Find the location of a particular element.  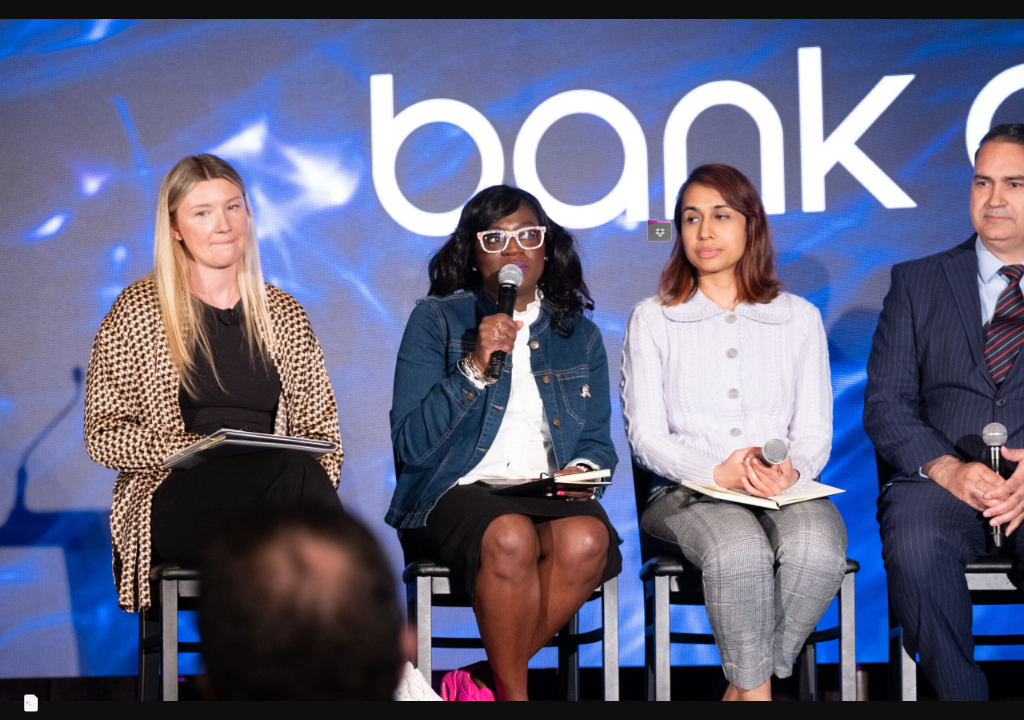

open your dropbox synced folder is located at coordinates (659, 230).